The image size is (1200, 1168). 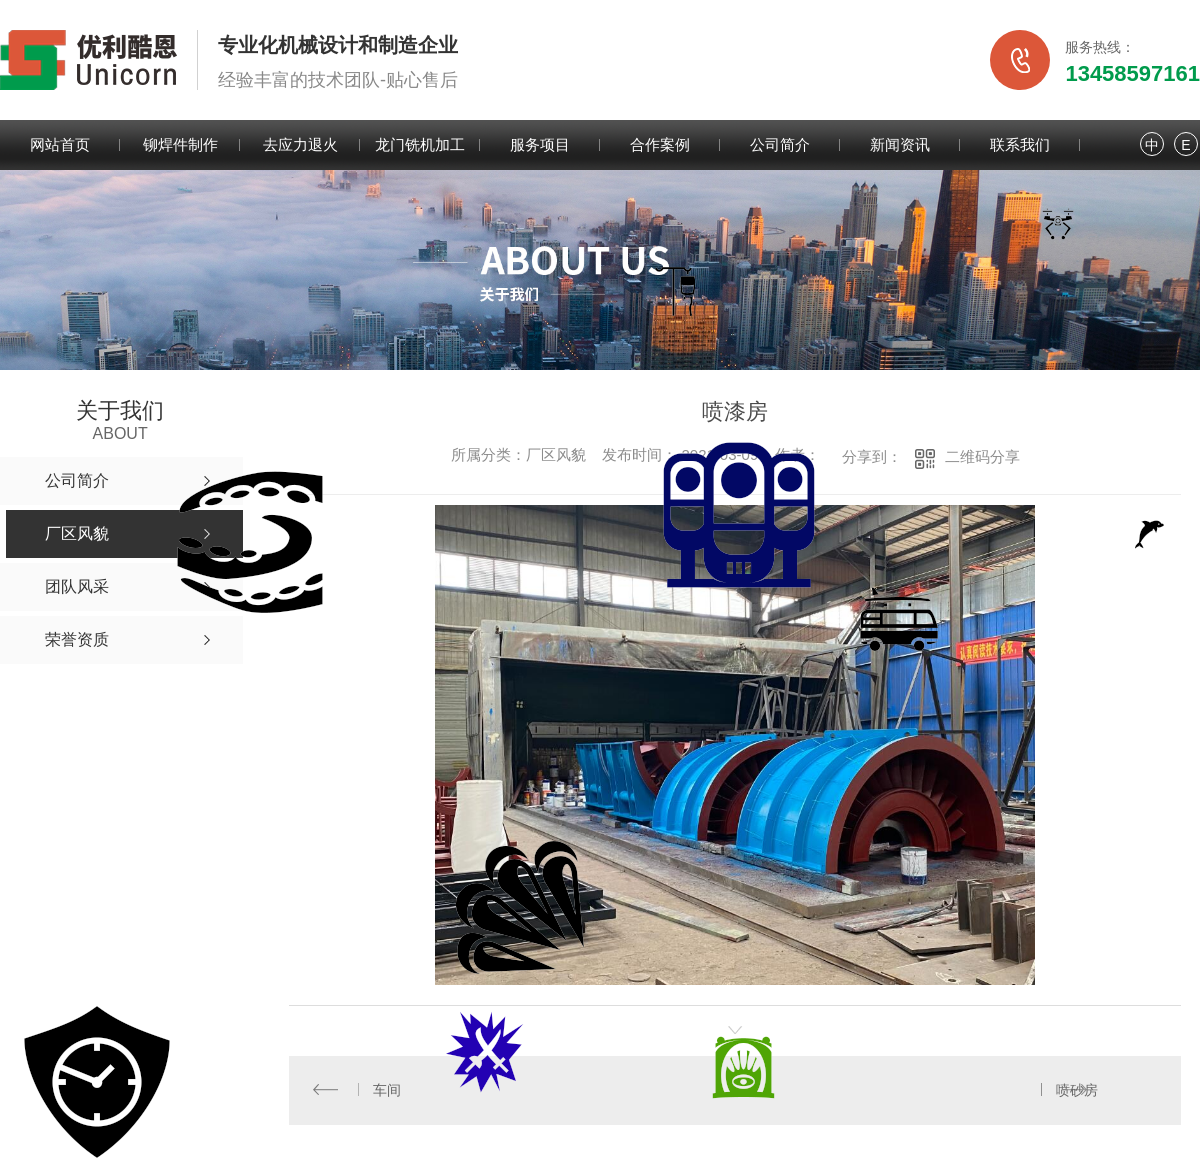 What do you see at coordinates (739, 515) in the screenshot?
I see `select your squad or team roster` at bounding box center [739, 515].